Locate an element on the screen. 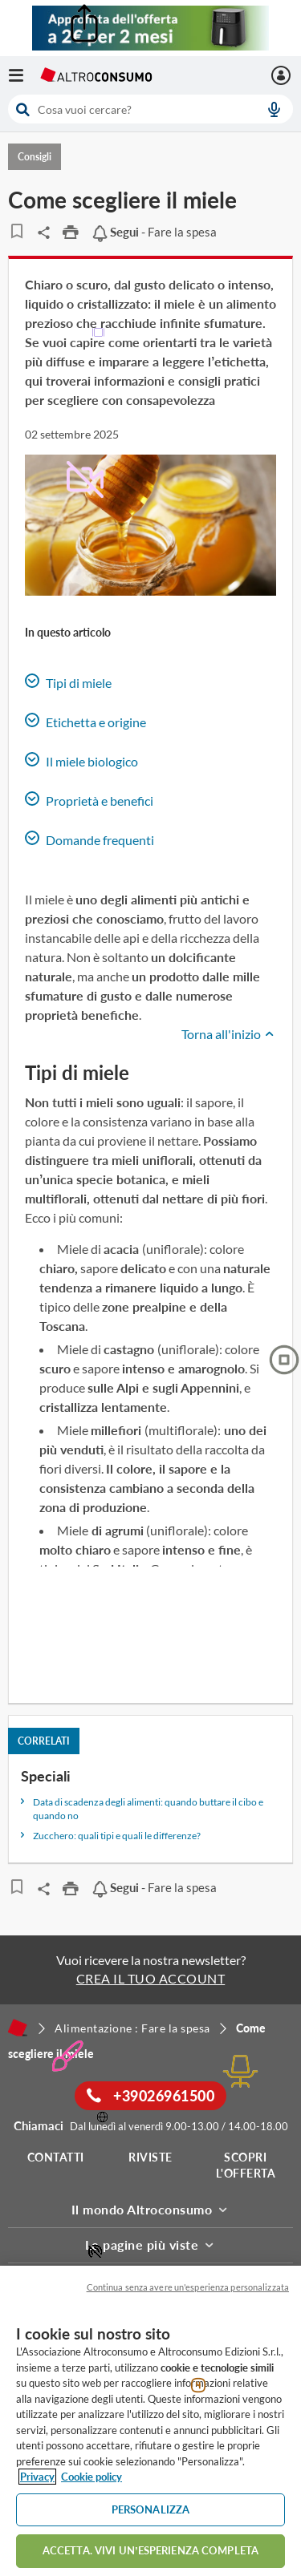 The height and width of the screenshot is (2576, 301). indicates step 4 in a multi-step process is located at coordinates (198, 2385).